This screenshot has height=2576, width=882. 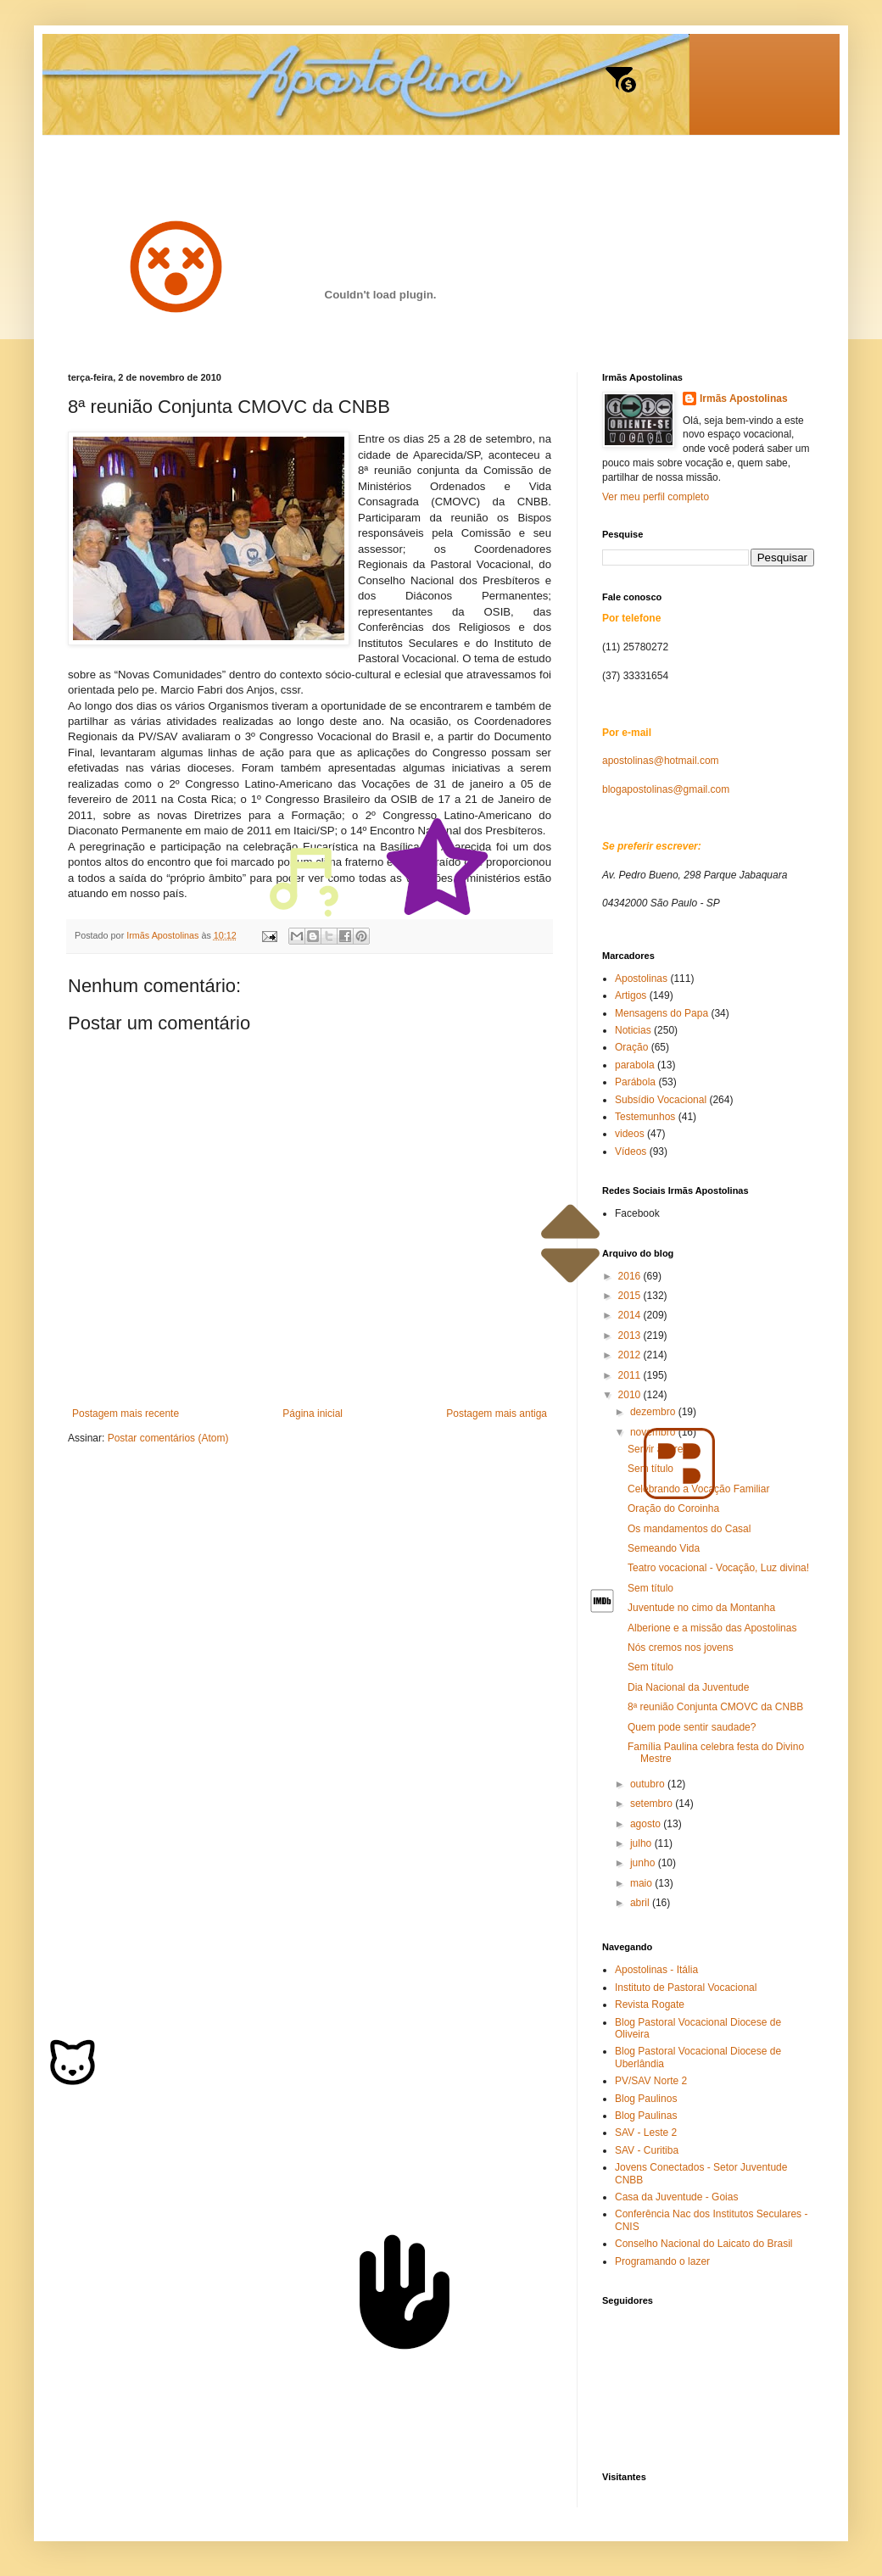 What do you see at coordinates (176, 266) in the screenshot?
I see `indicates a confused or overwhelmed state` at bounding box center [176, 266].